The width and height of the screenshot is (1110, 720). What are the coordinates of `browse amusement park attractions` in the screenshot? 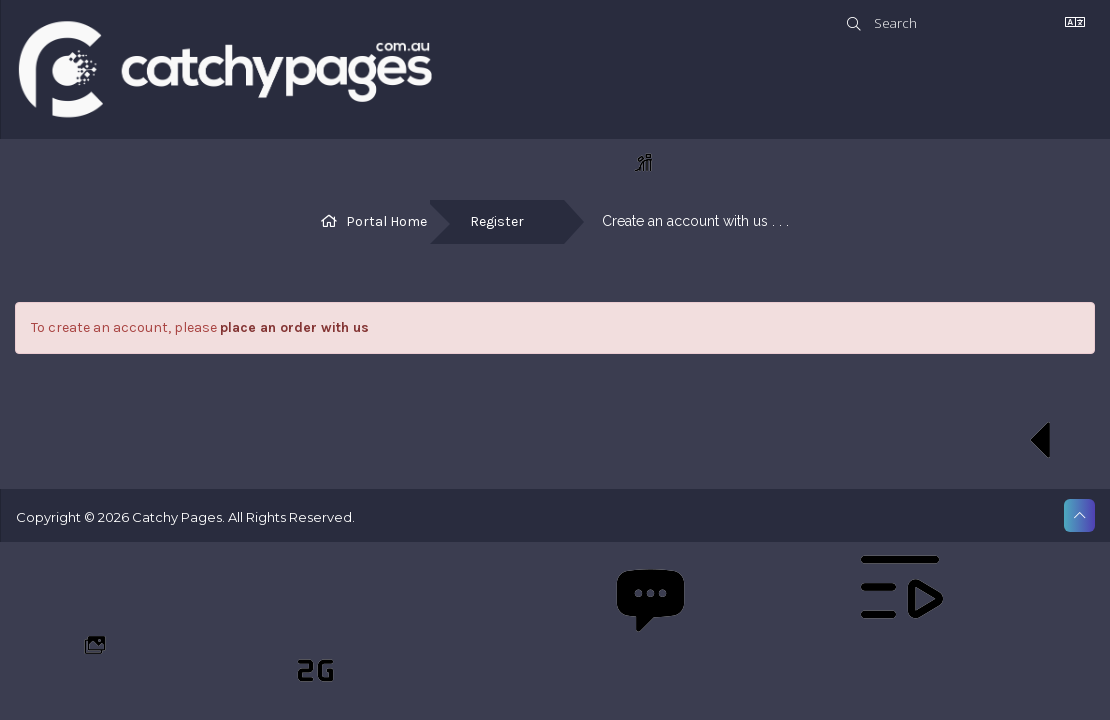 It's located at (643, 162).